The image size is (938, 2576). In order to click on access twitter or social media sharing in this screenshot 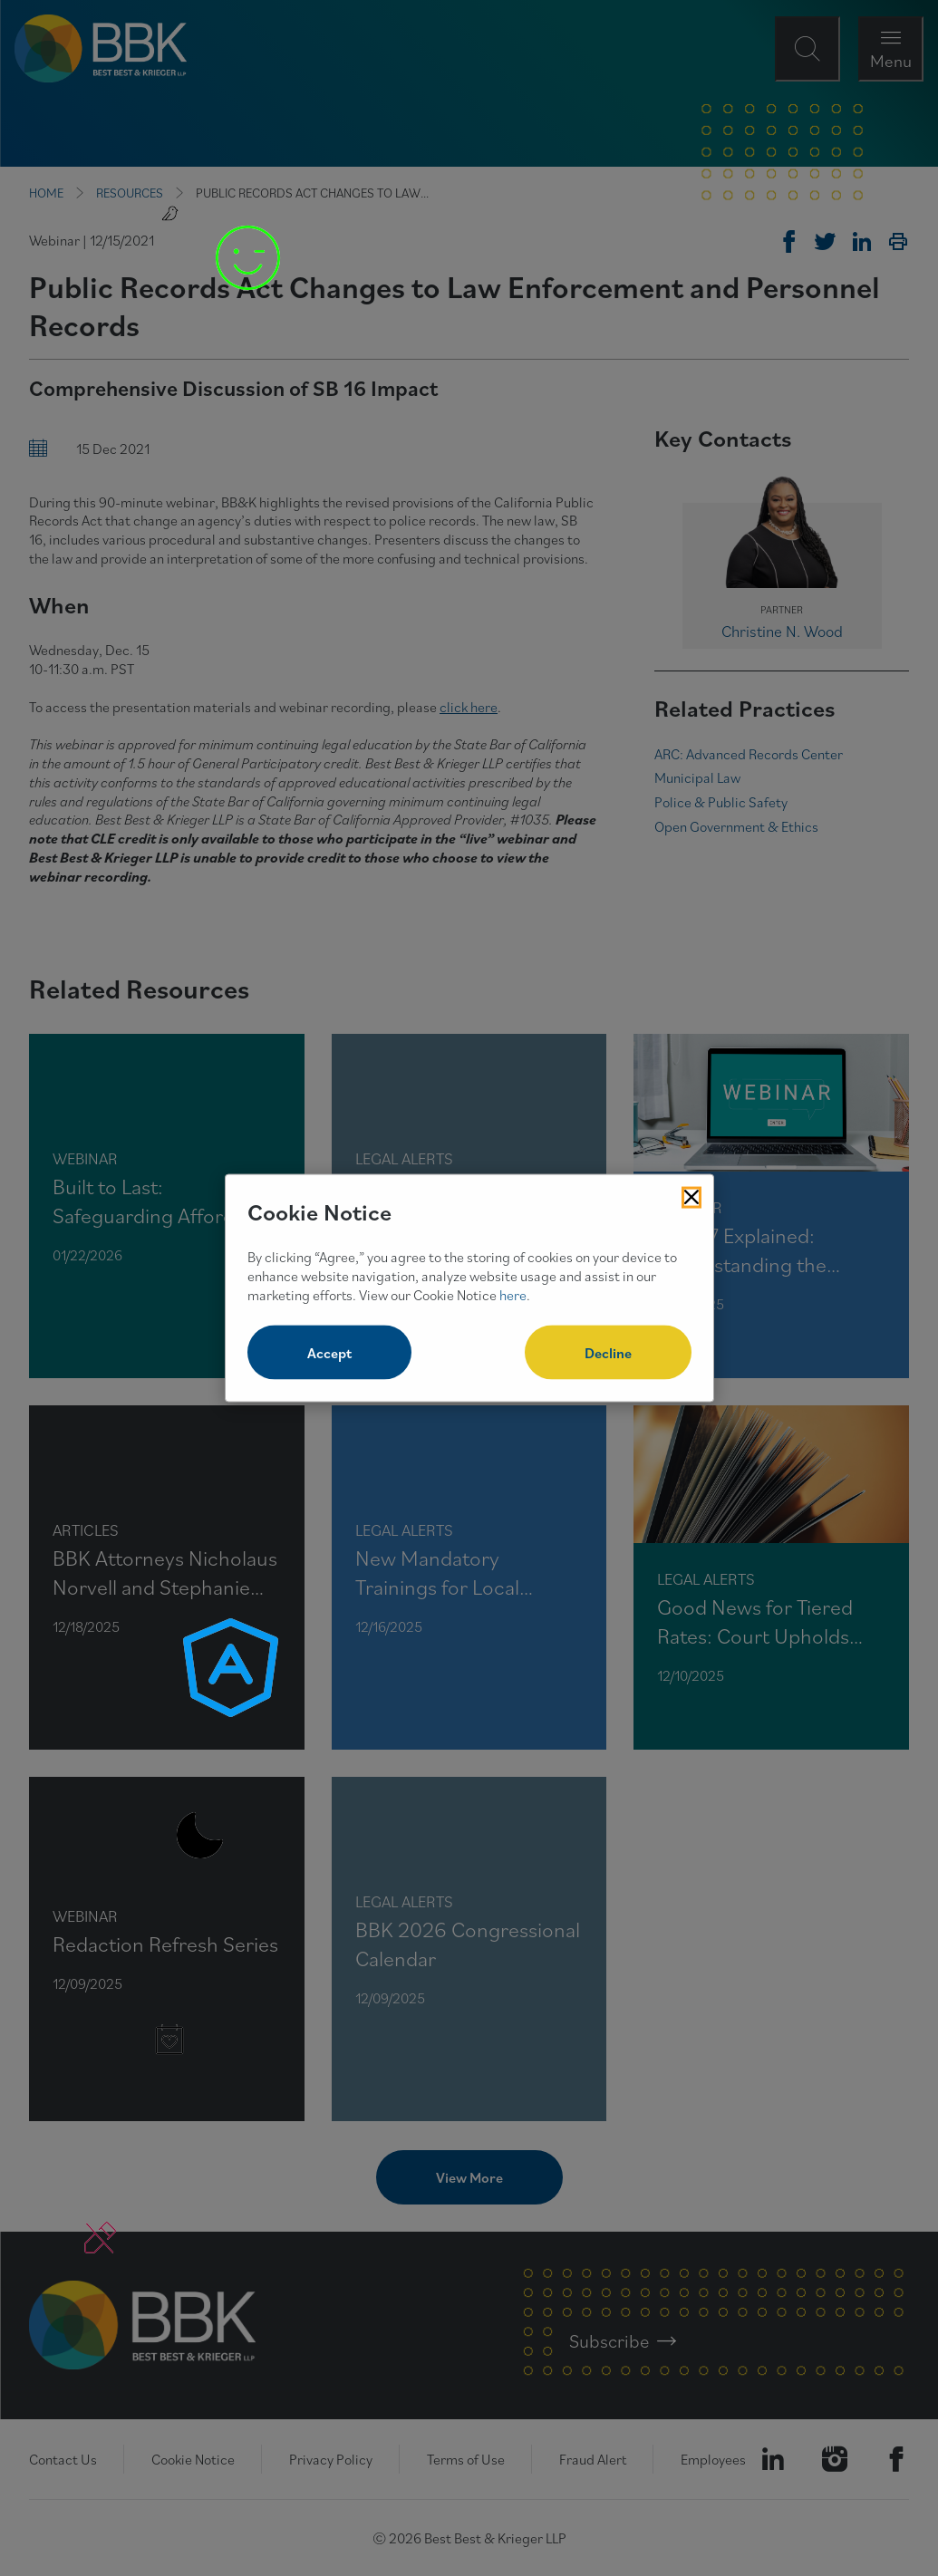, I will do `click(170, 214)`.